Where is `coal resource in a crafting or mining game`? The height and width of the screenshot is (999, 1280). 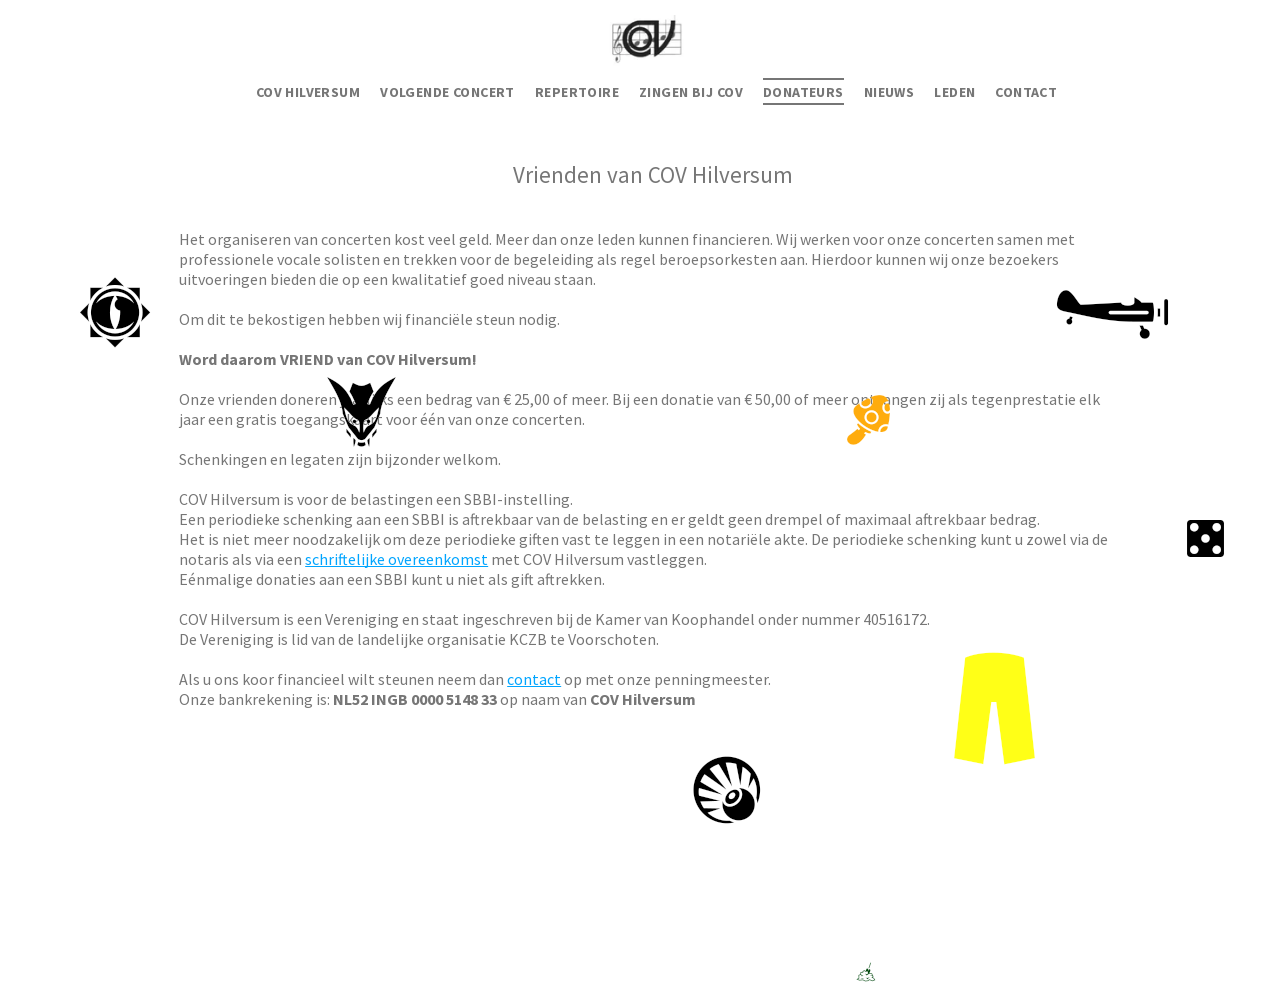
coal resource in a crafting or mining game is located at coordinates (866, 972).